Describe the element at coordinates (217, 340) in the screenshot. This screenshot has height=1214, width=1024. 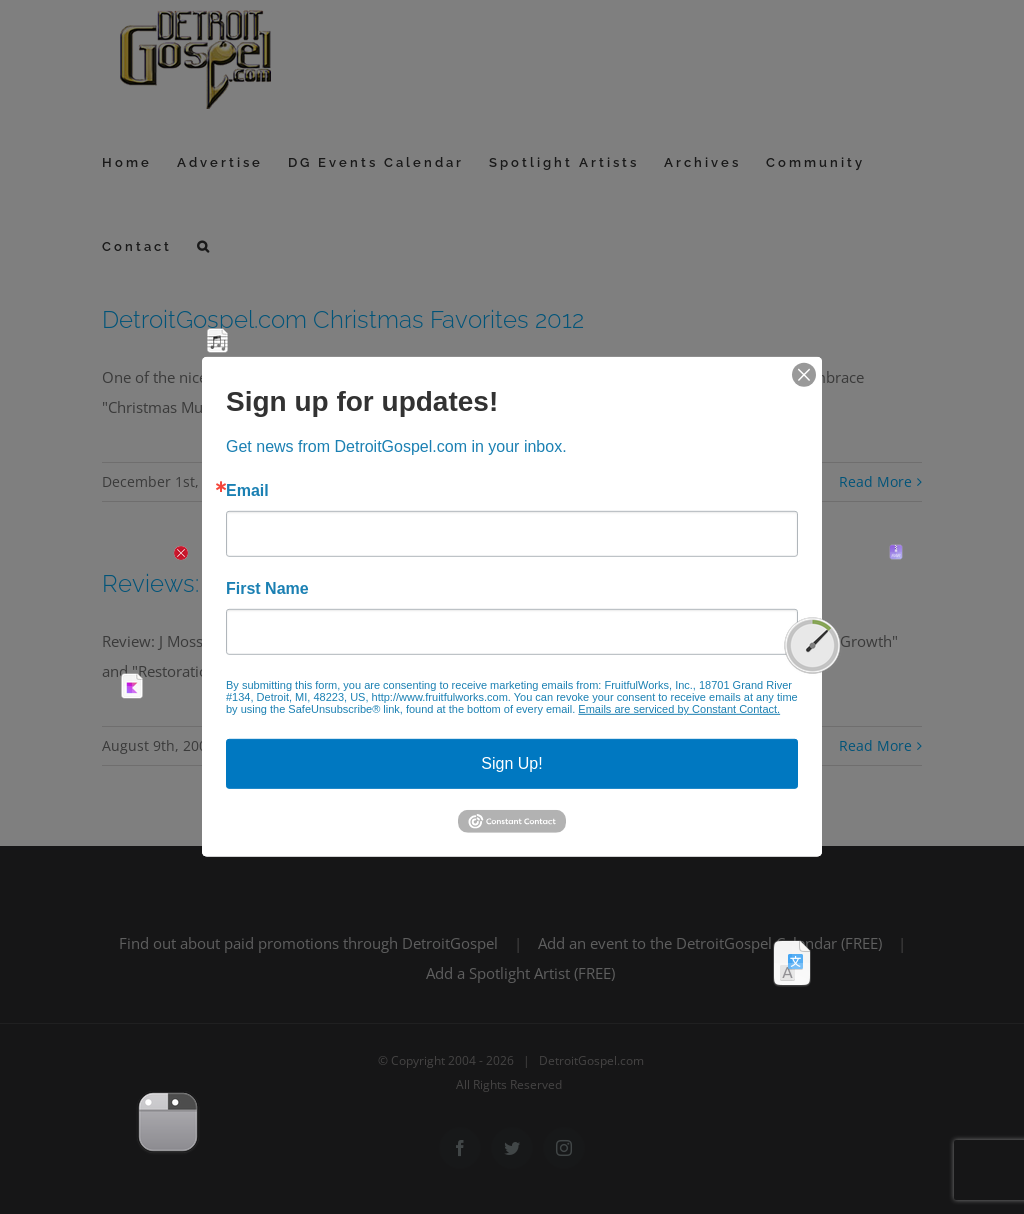
I see `iMelody ringtone file` at that location.